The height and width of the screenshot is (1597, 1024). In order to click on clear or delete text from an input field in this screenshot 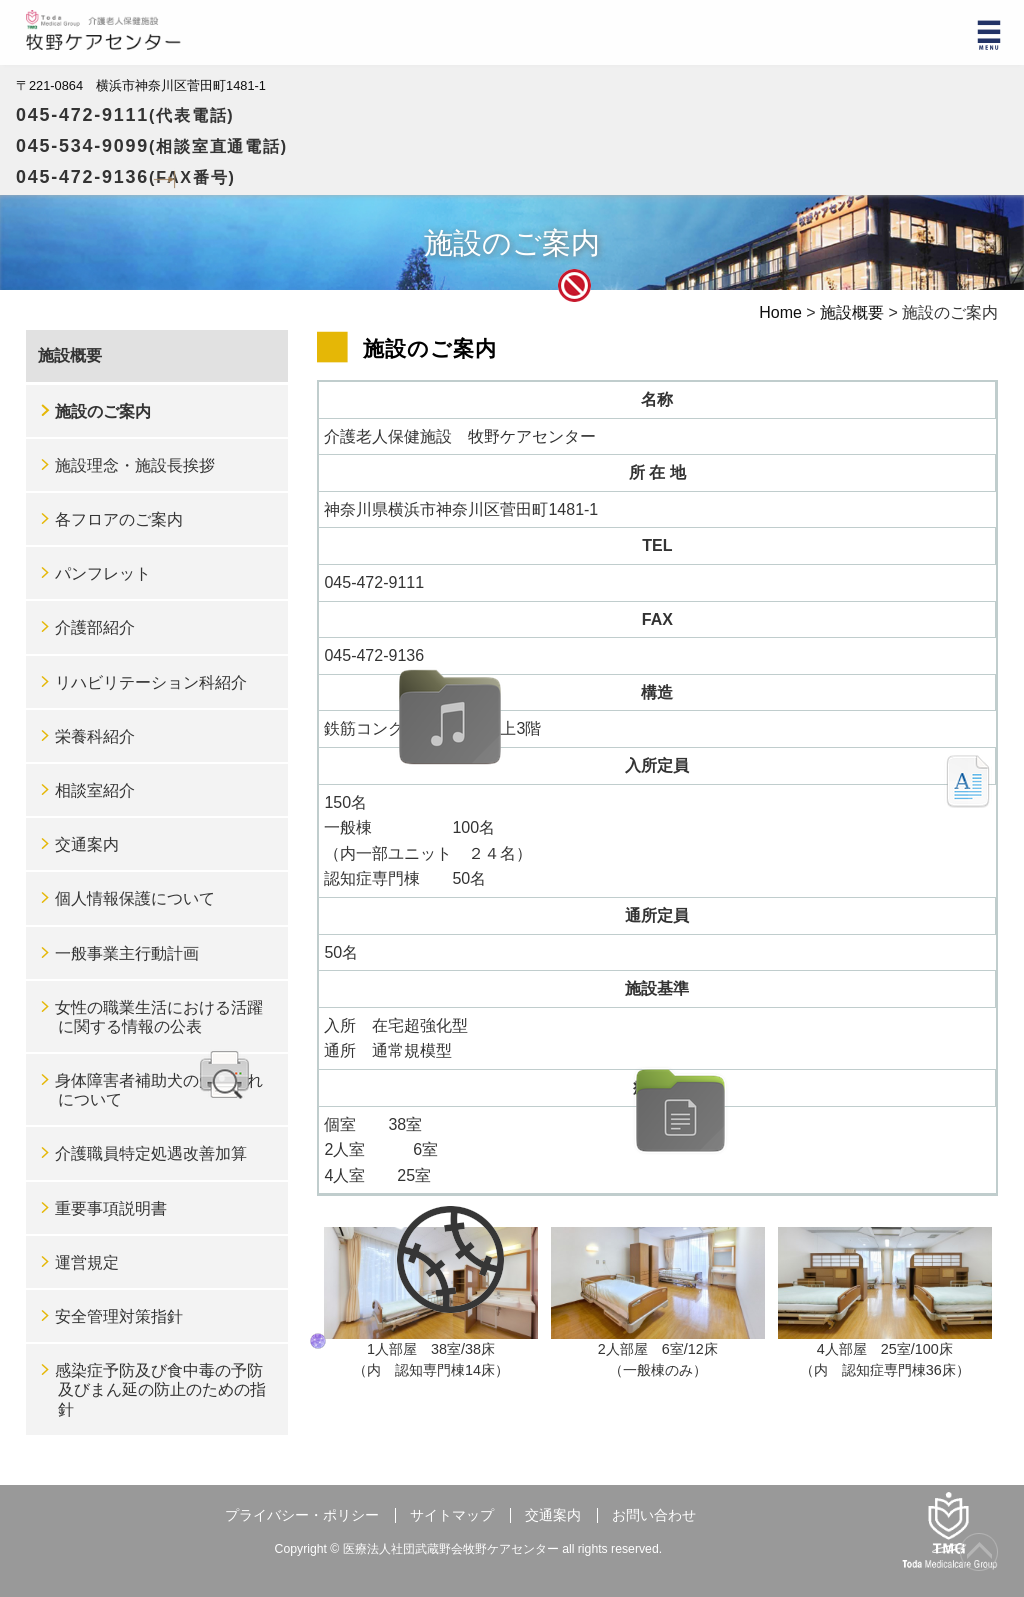, I will do `click(574, 285)`.